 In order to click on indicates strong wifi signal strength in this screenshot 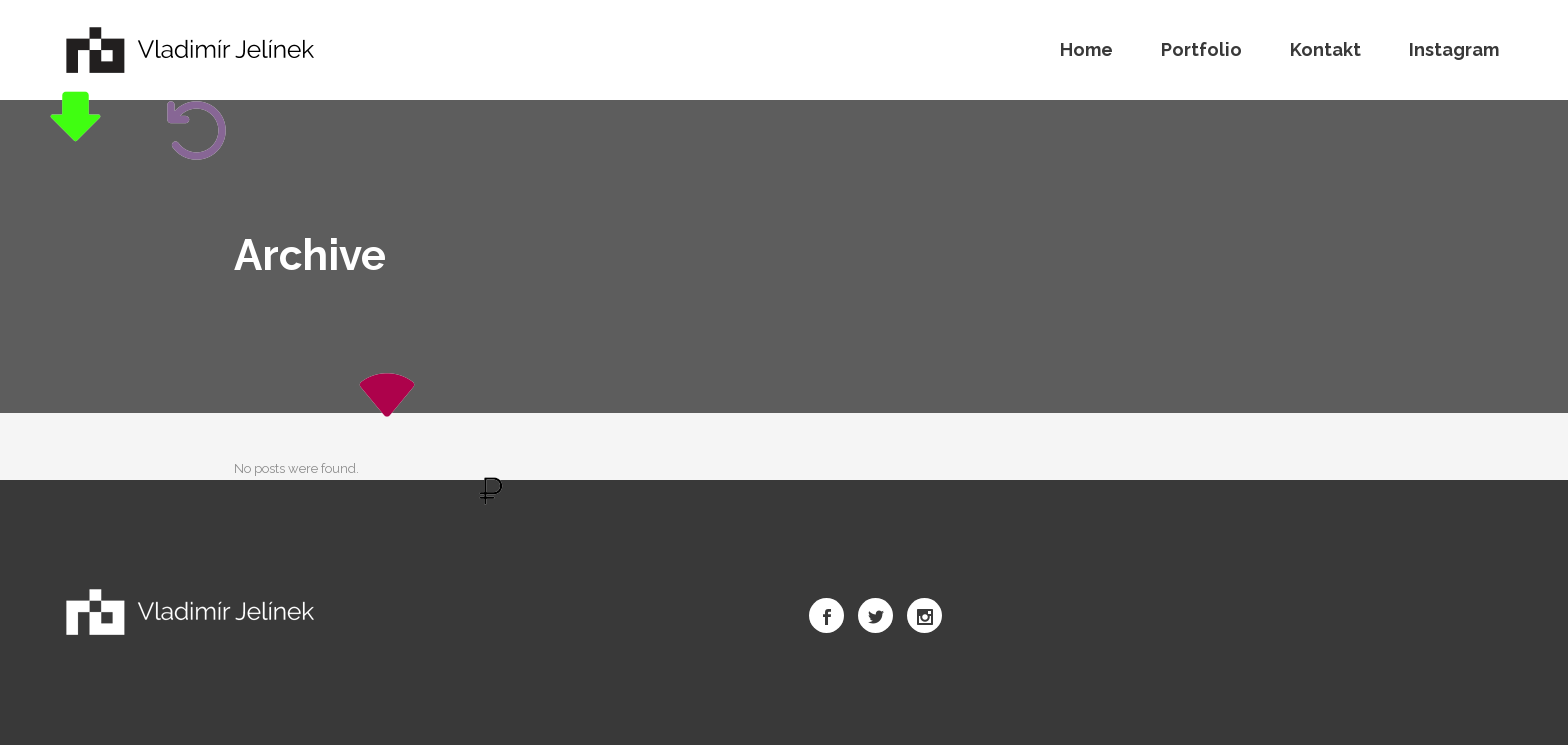, I will do `click(387, 395)`.